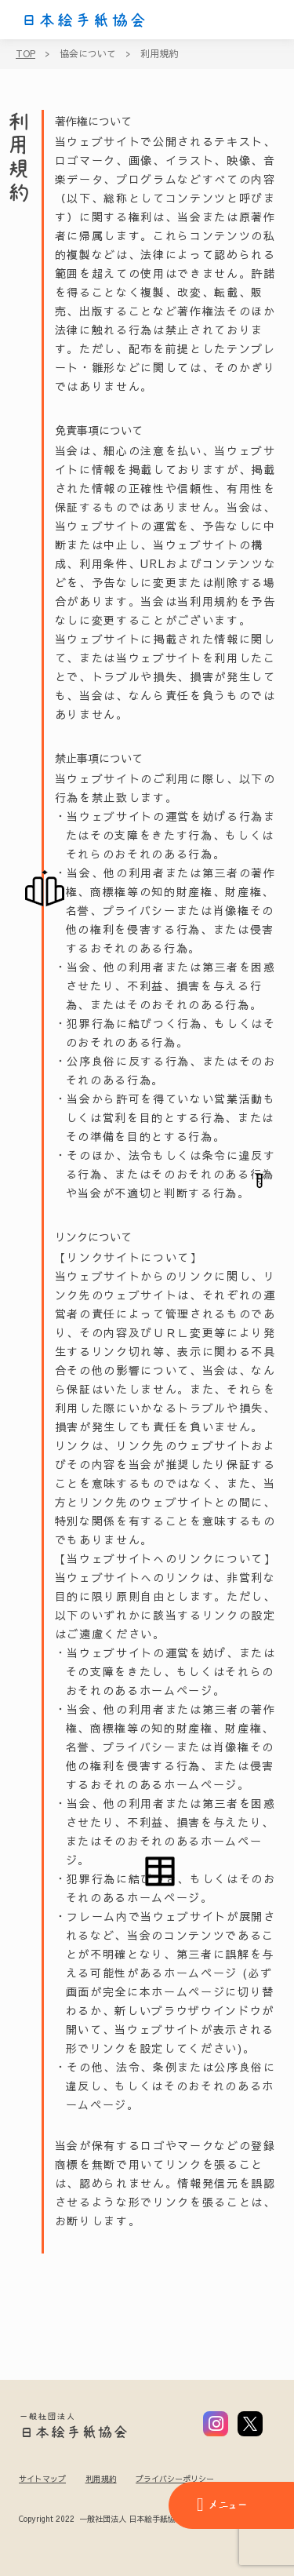  Describe the element at coordinates (45, 888) in the screenshot. I see `backbone.js framework logo` at that location.